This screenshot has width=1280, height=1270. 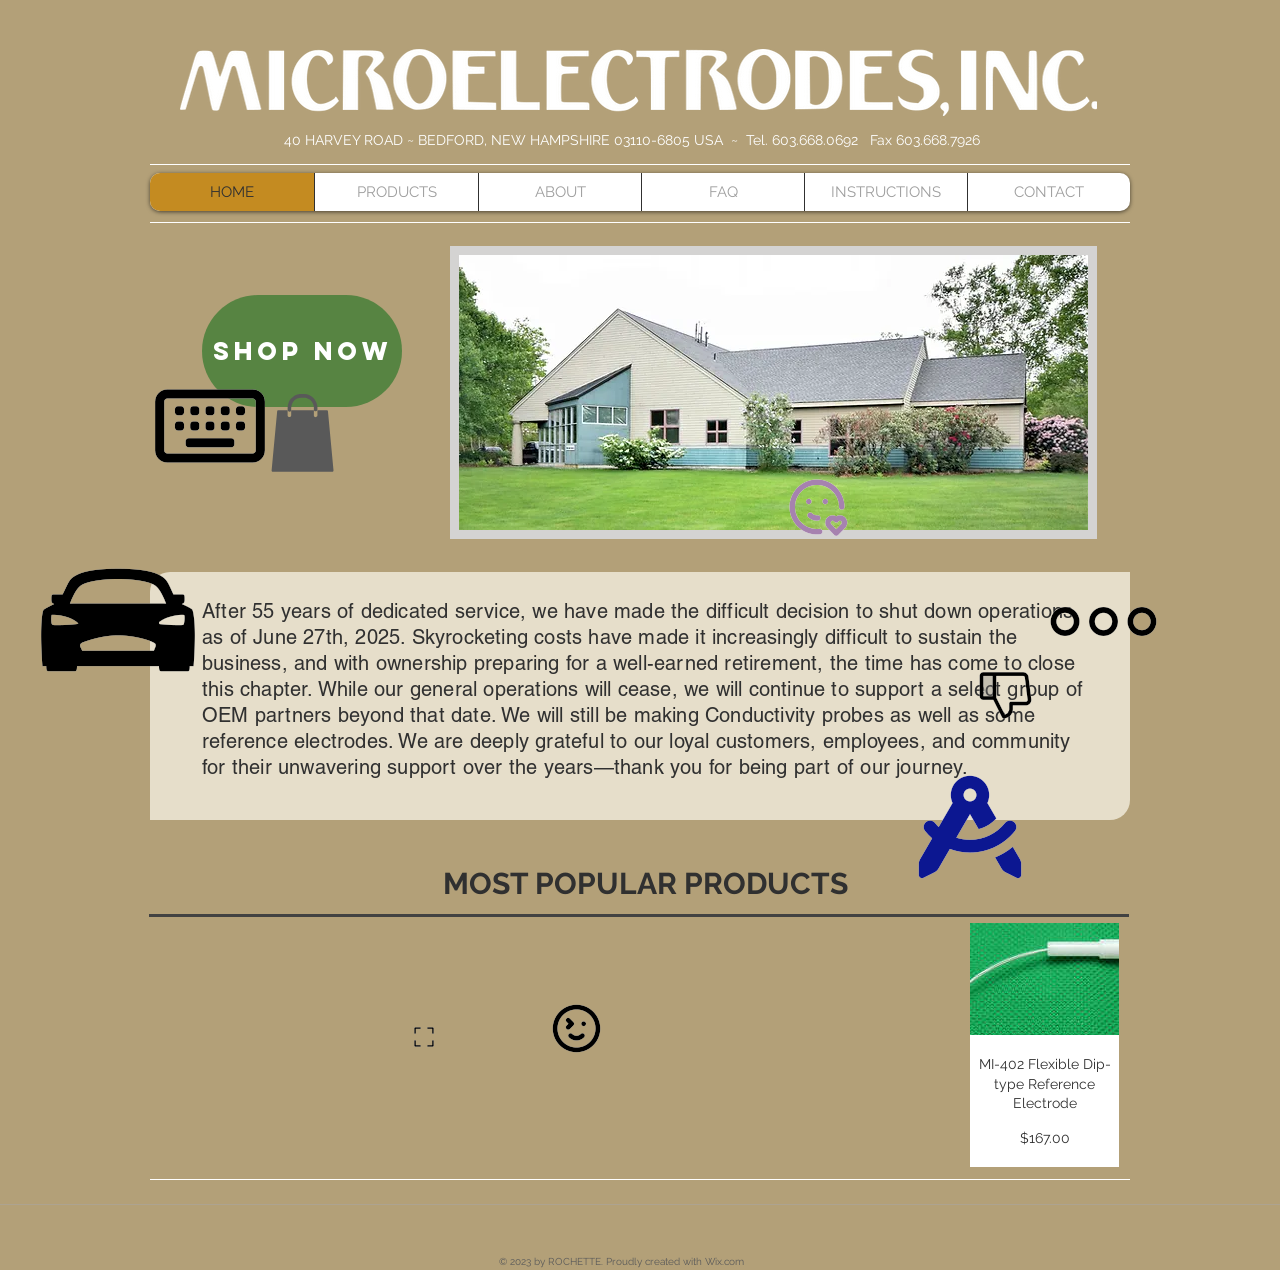 I want to click on open more options menu, so click(x=1103, y=621).